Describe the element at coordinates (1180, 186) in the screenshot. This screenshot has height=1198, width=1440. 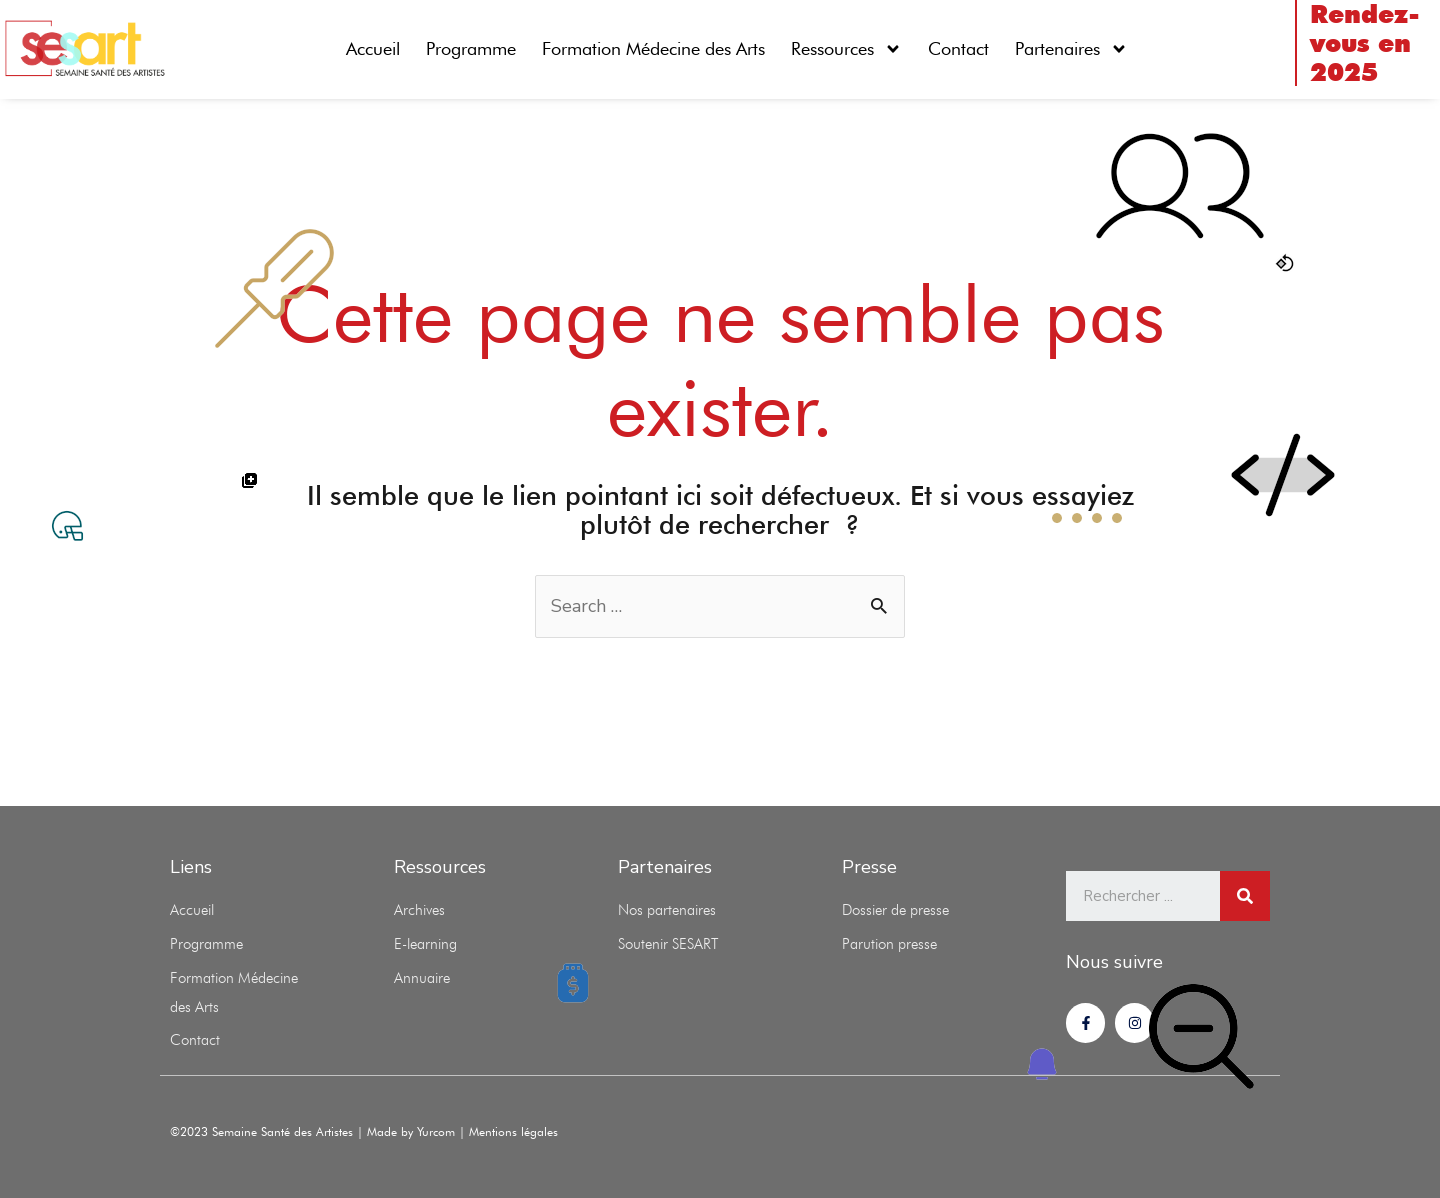
I see `view all users or contacts` at that location.